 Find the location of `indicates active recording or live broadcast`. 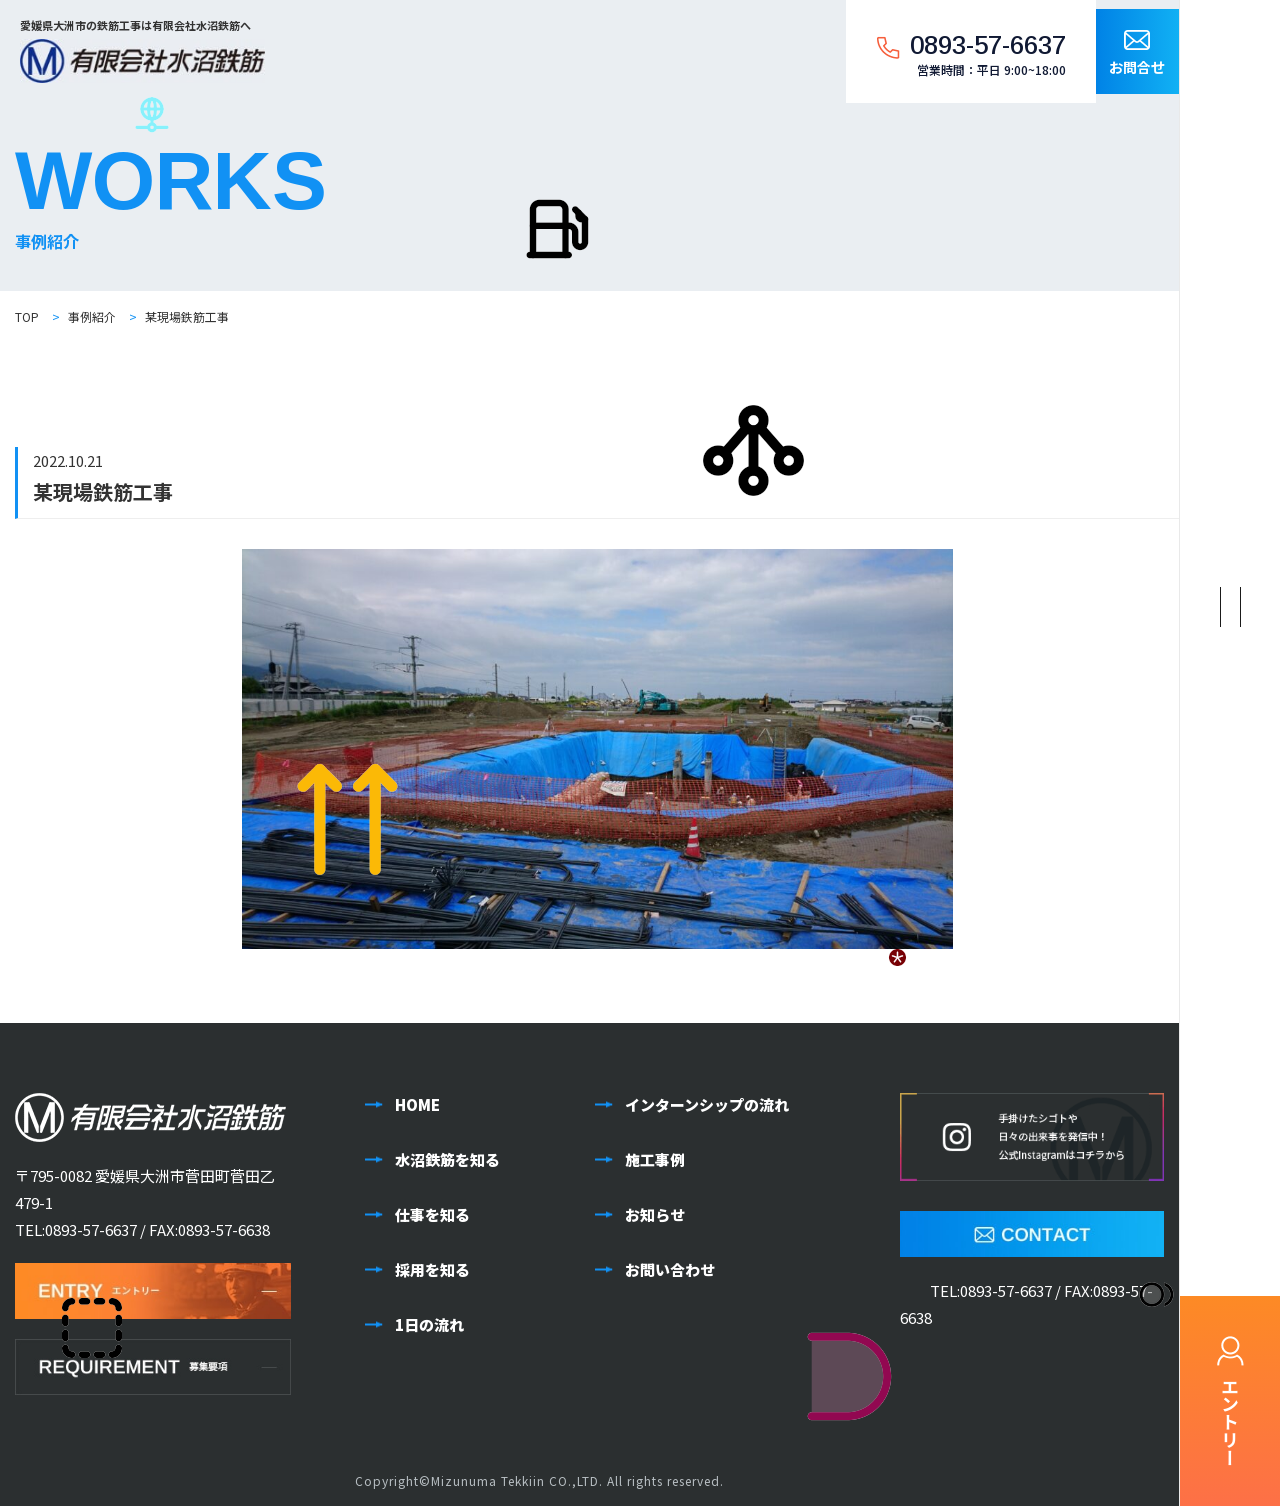

indicates active recording or live broadcast is located at coordinates (1156, 1294).